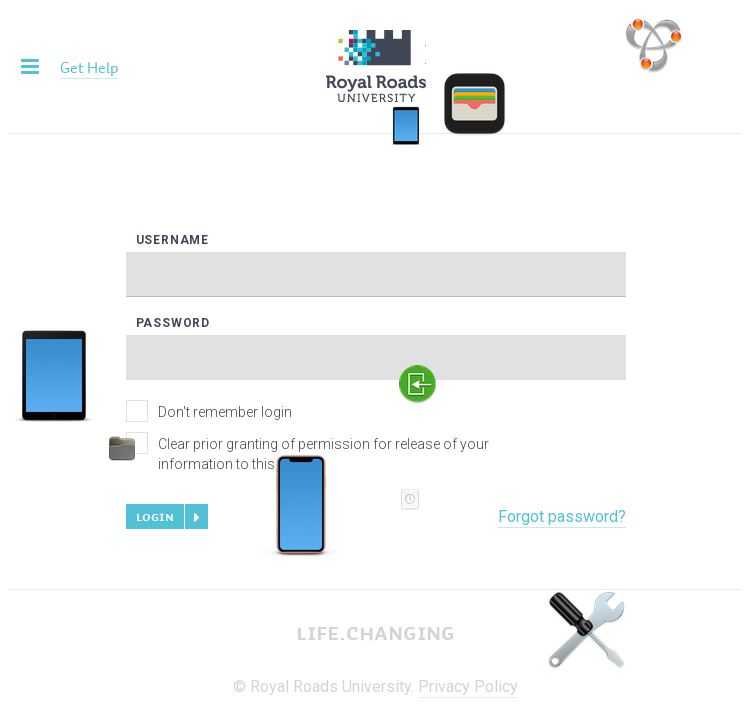 The height and width of the screenshot is (721, 751). What do you see at coordinates (418, 384) in the screenshot?
I see `log out of the current session` at bounding box center [418, 384].